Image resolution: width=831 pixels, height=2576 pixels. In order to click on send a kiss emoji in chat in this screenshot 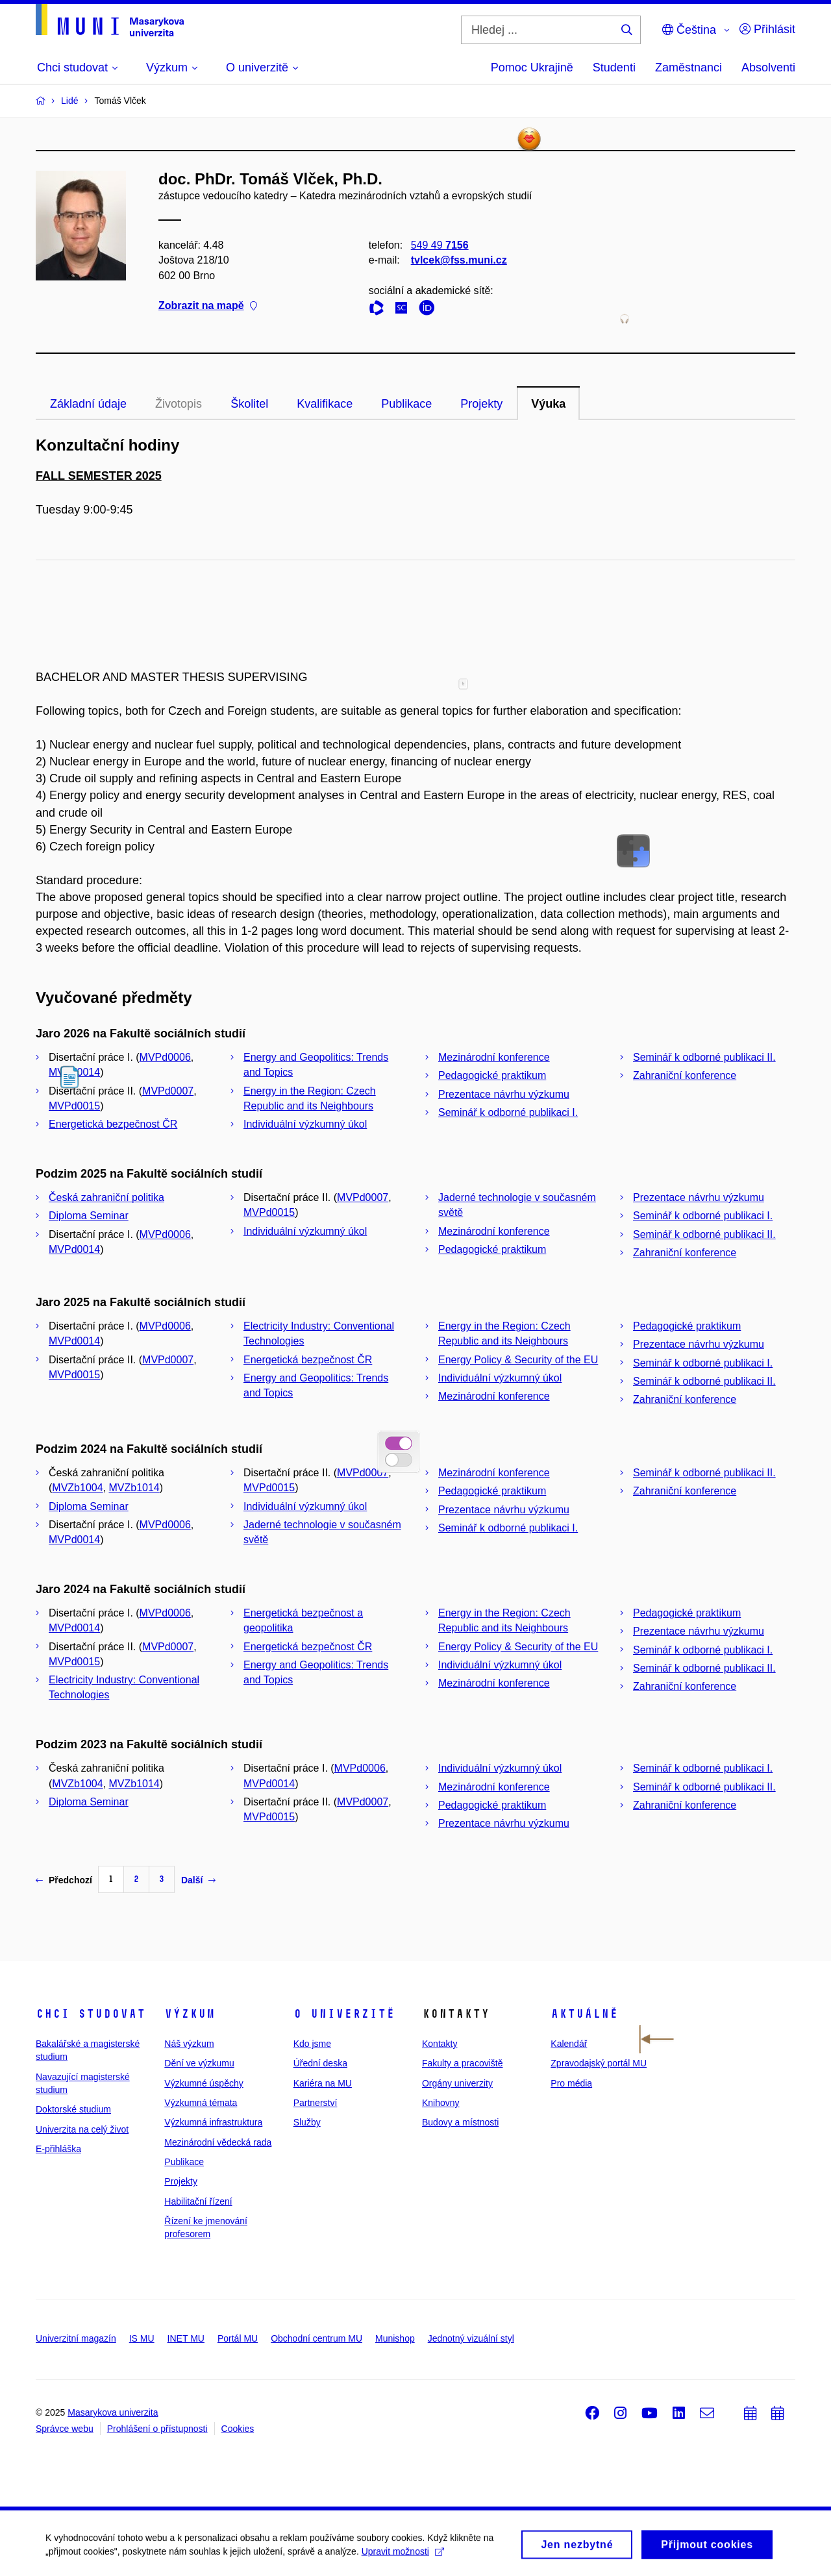, I will do `click(529, 139)`.